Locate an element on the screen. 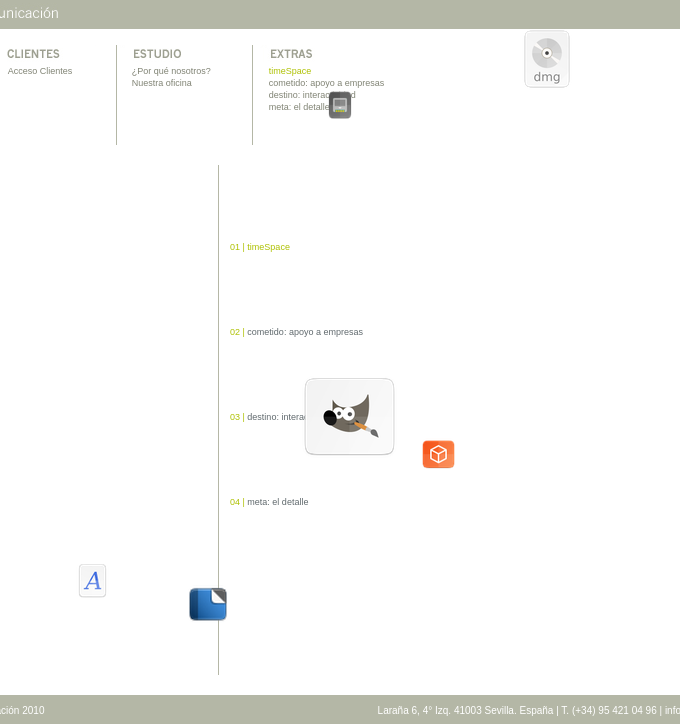  a font file or typography document is located at coordinates (92, 580).